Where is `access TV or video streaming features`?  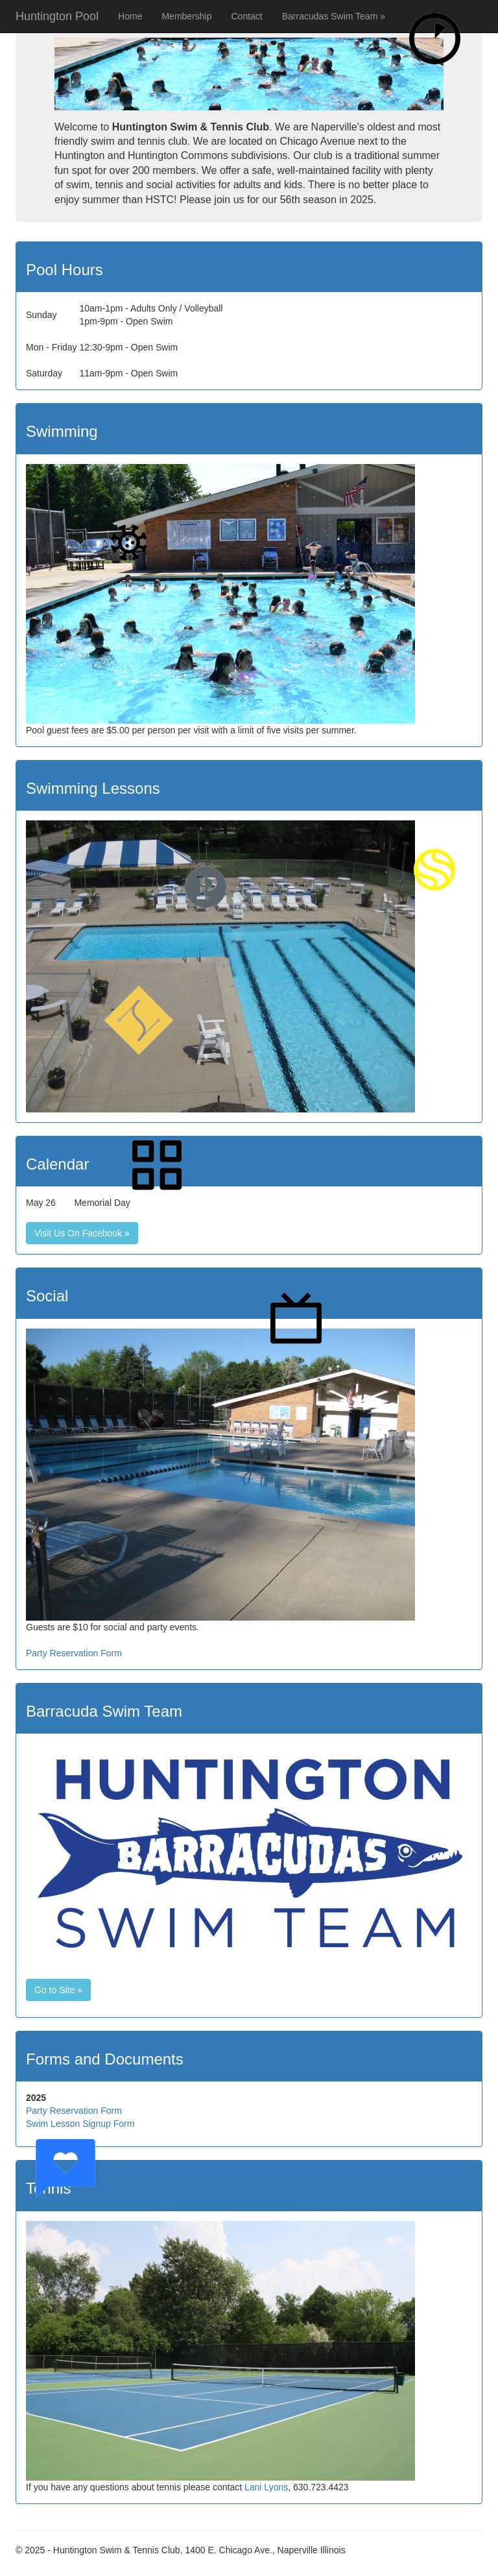
access TV or video streaming features is located at coordinates (296, 1320).